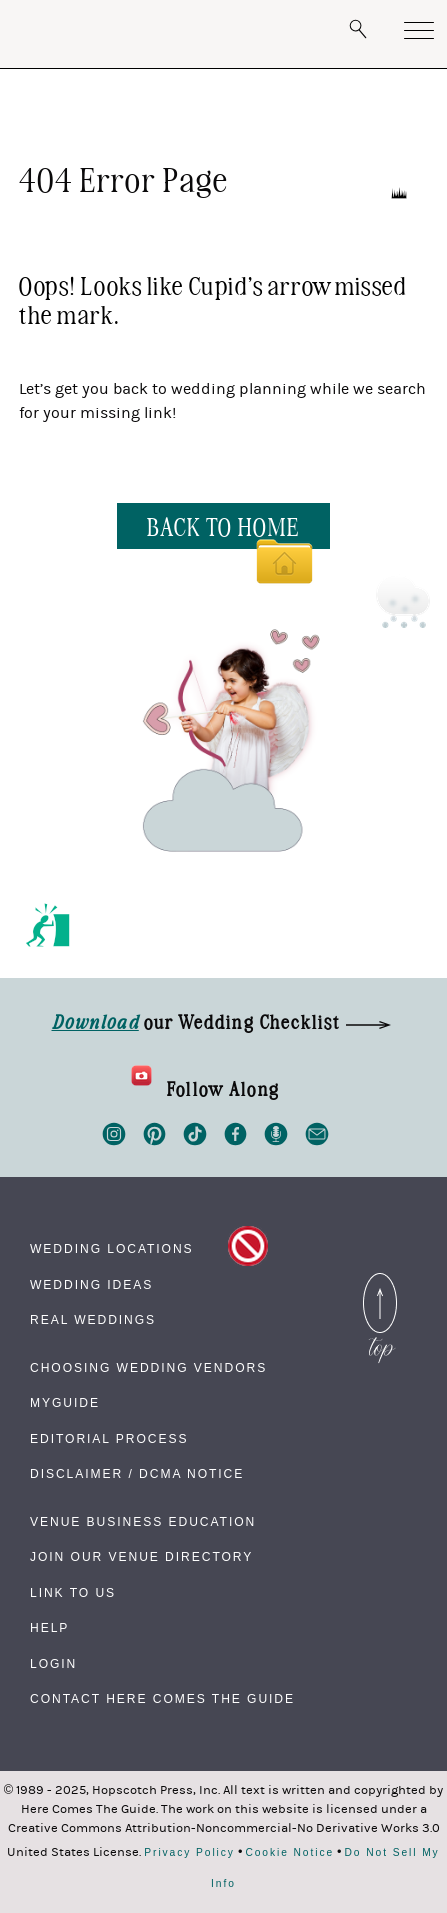 This screenshot has height=1913, width=447. What do you see at coordinates (47, 924) in the screenshot?
I see `push to activate or move an object` at bounding box center [47, 924].